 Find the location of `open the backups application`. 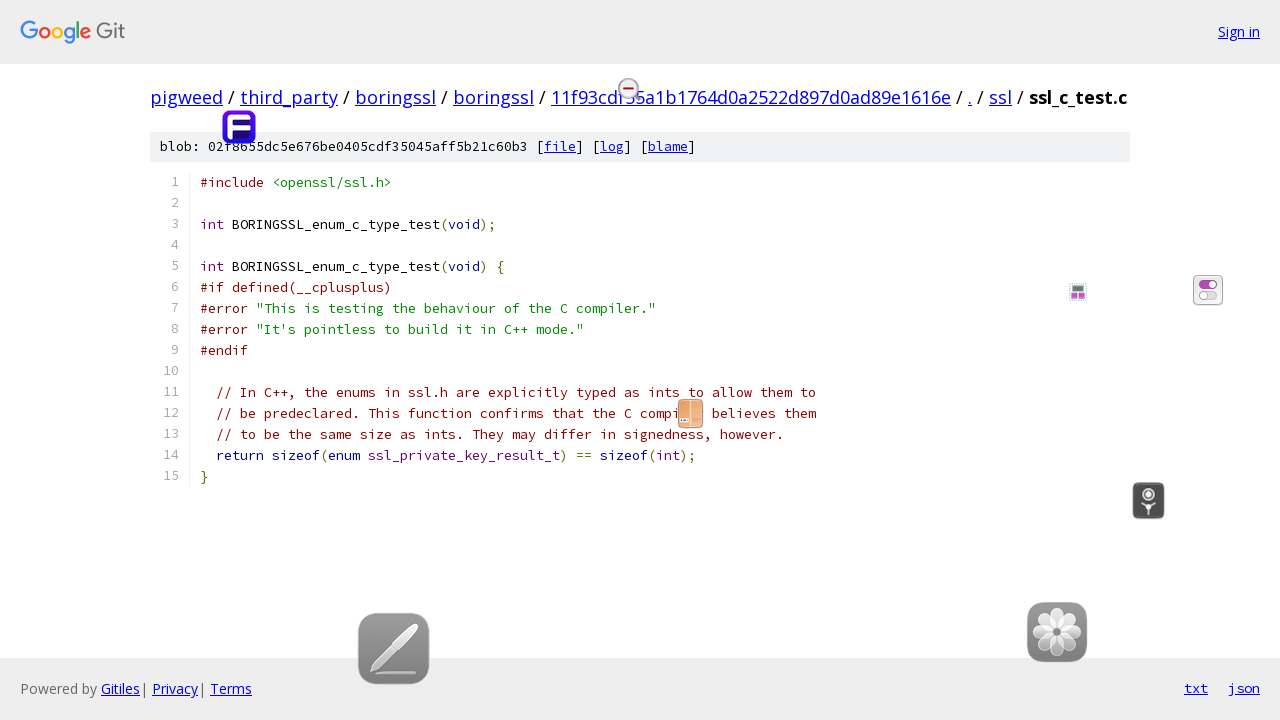

open the backups application is located at coordinates (1148, 500).